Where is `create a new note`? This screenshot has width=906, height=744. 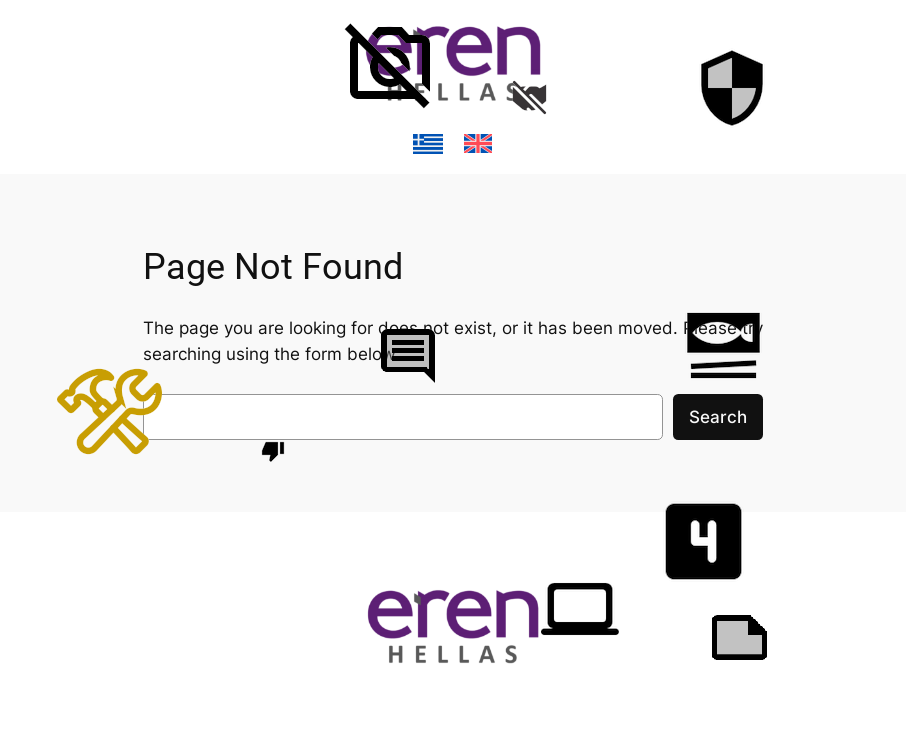
create a new note is located at coordinates (739, 637).